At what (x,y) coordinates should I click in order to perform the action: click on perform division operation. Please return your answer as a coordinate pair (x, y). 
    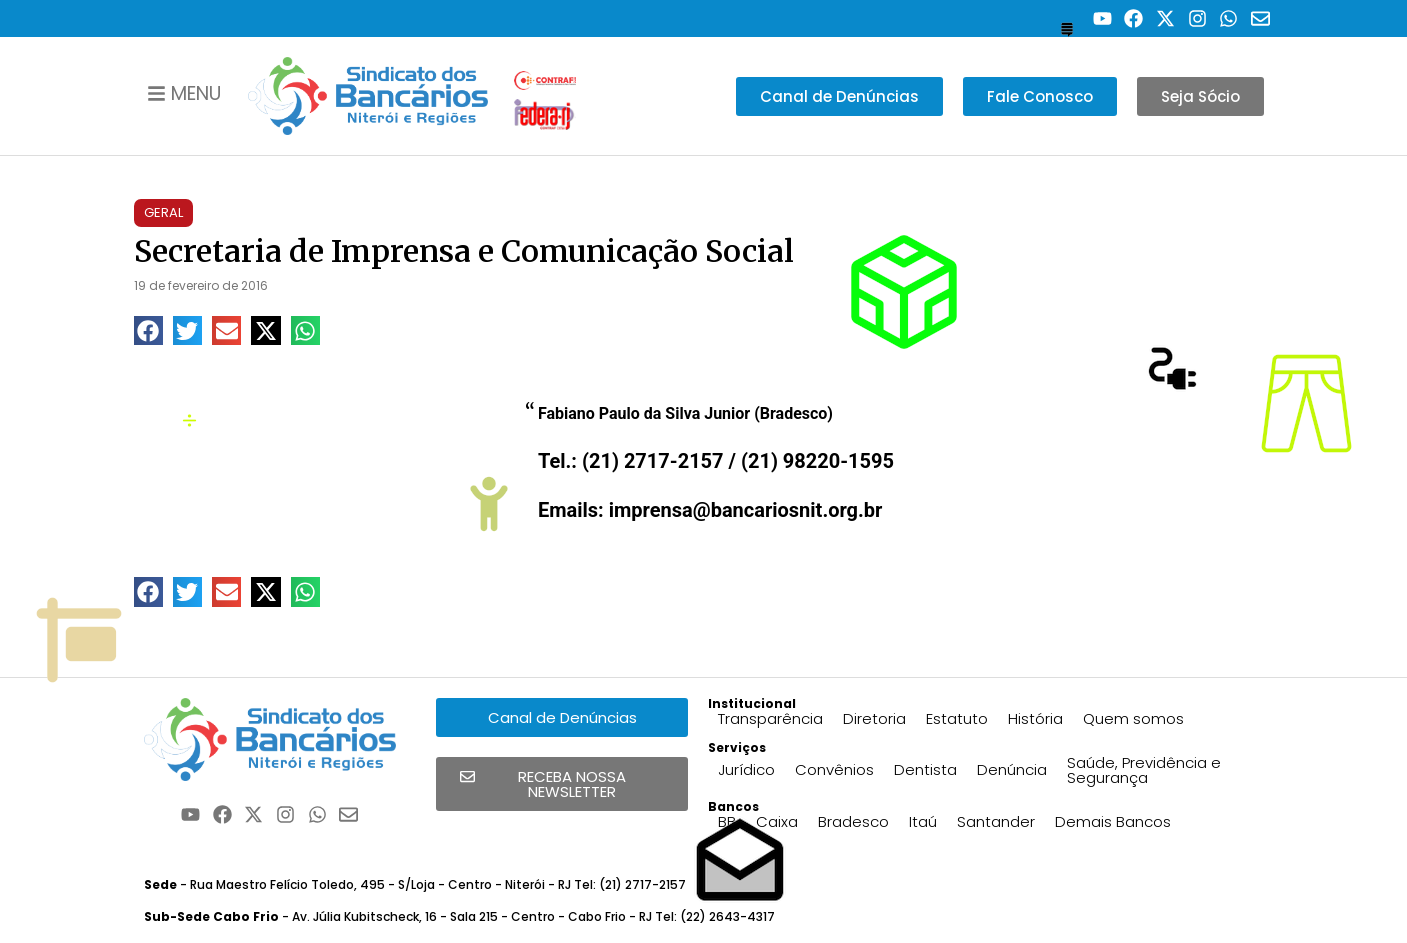
    Looking at the image, I should click on (189, 420).